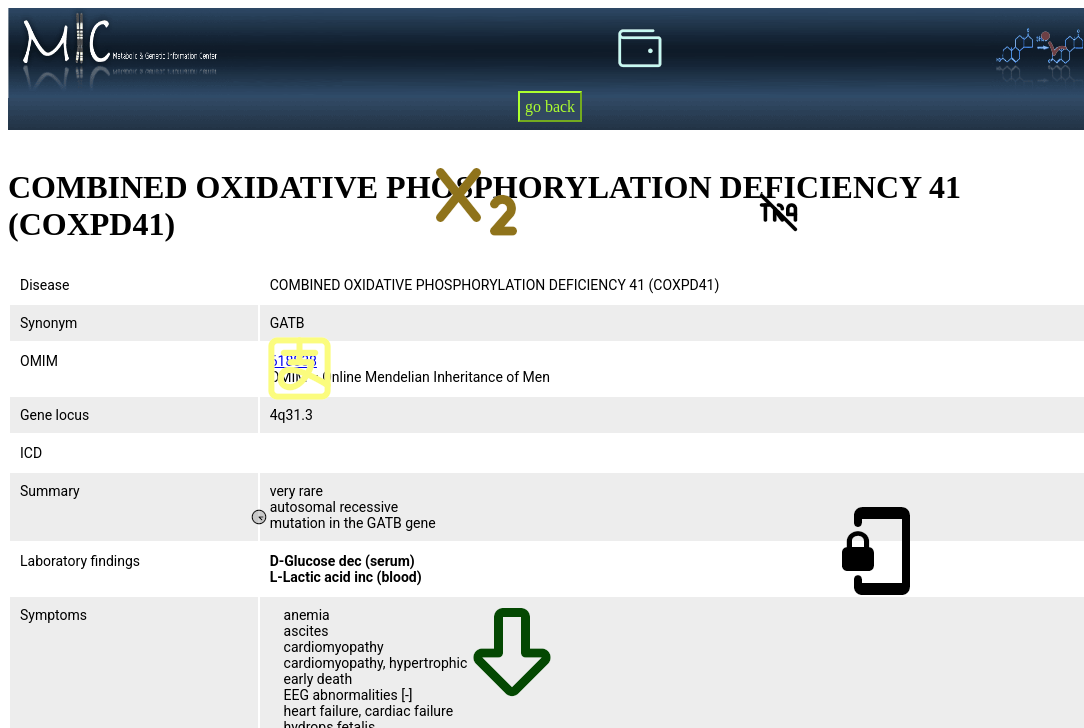 The image size is (1084, 728). What do you see at coordinates (259, 517) in the screenshot?
I see `indicates afternoon time or schedule` at bounding box center [259, 517].